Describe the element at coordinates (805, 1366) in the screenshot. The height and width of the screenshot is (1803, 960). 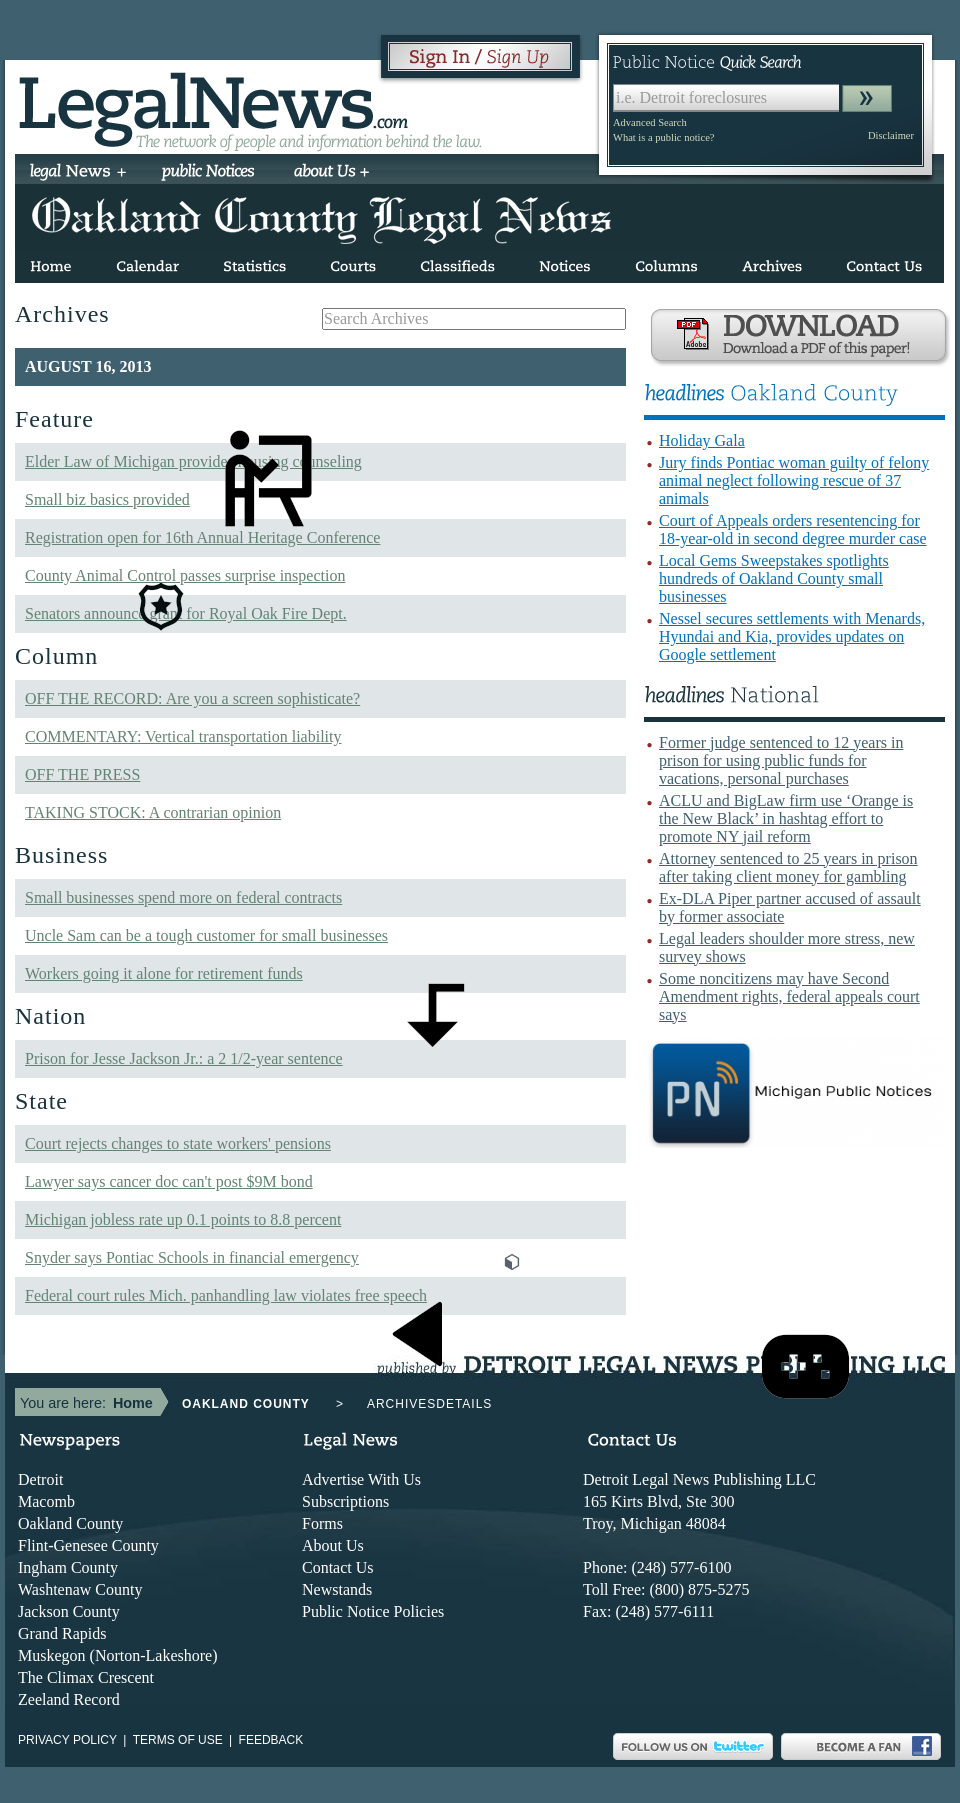
I see `open gaming or games section` at that location.